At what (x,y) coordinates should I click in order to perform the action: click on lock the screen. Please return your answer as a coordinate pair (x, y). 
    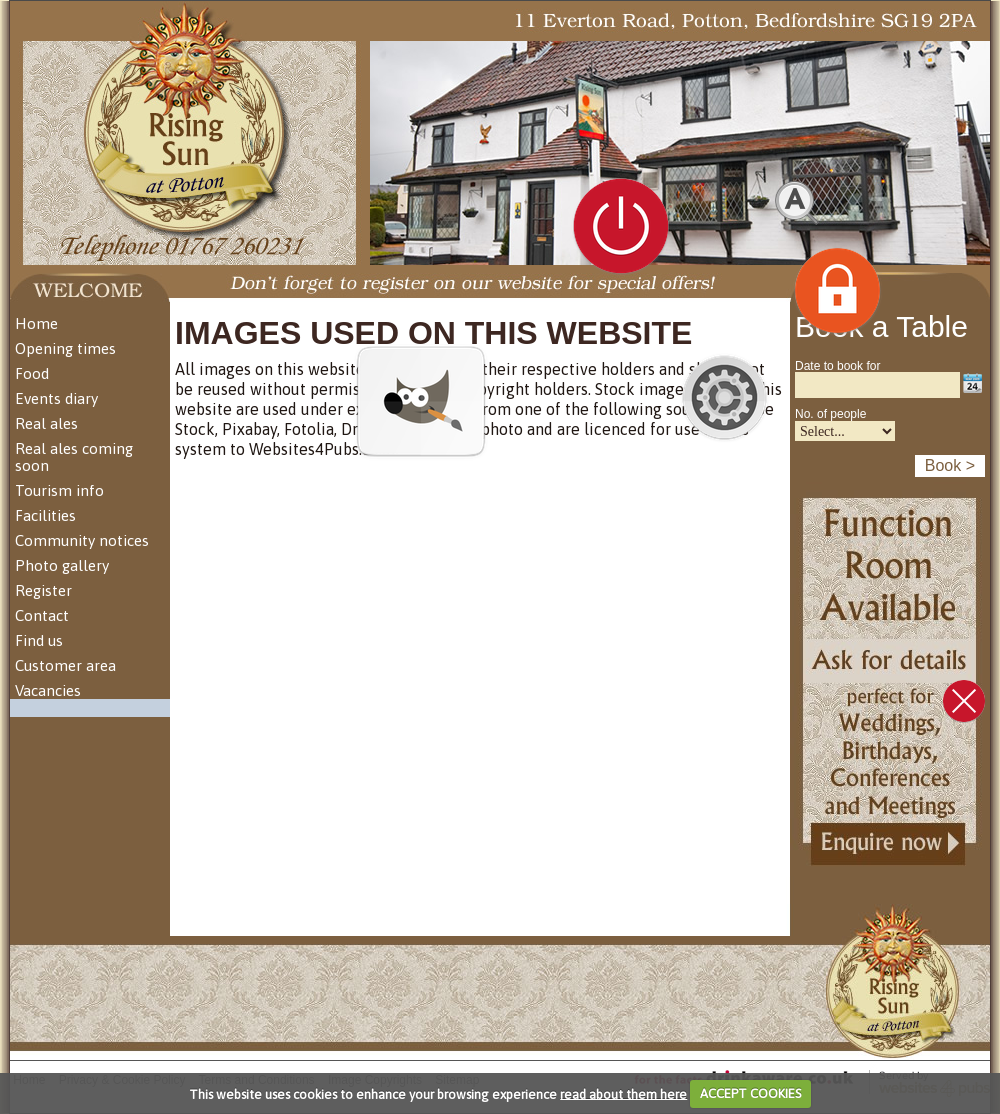
    Looking at the image, I should click on (837, 290).